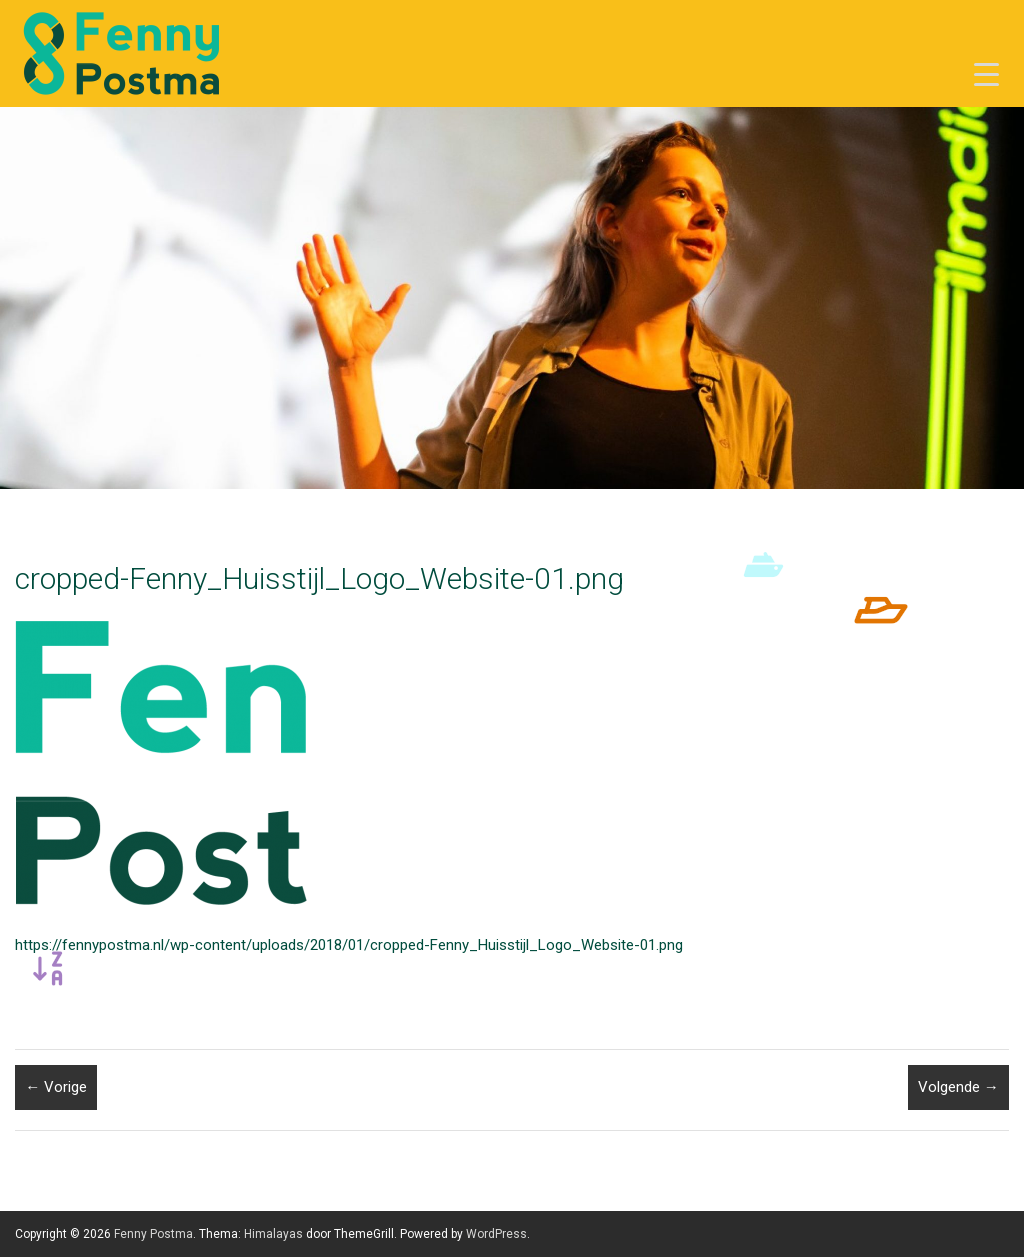 Image resolution: width=1024 pixels, height=1257 pixels. I want to click on sort items alphabetically from Z to A, so click(48, 968).